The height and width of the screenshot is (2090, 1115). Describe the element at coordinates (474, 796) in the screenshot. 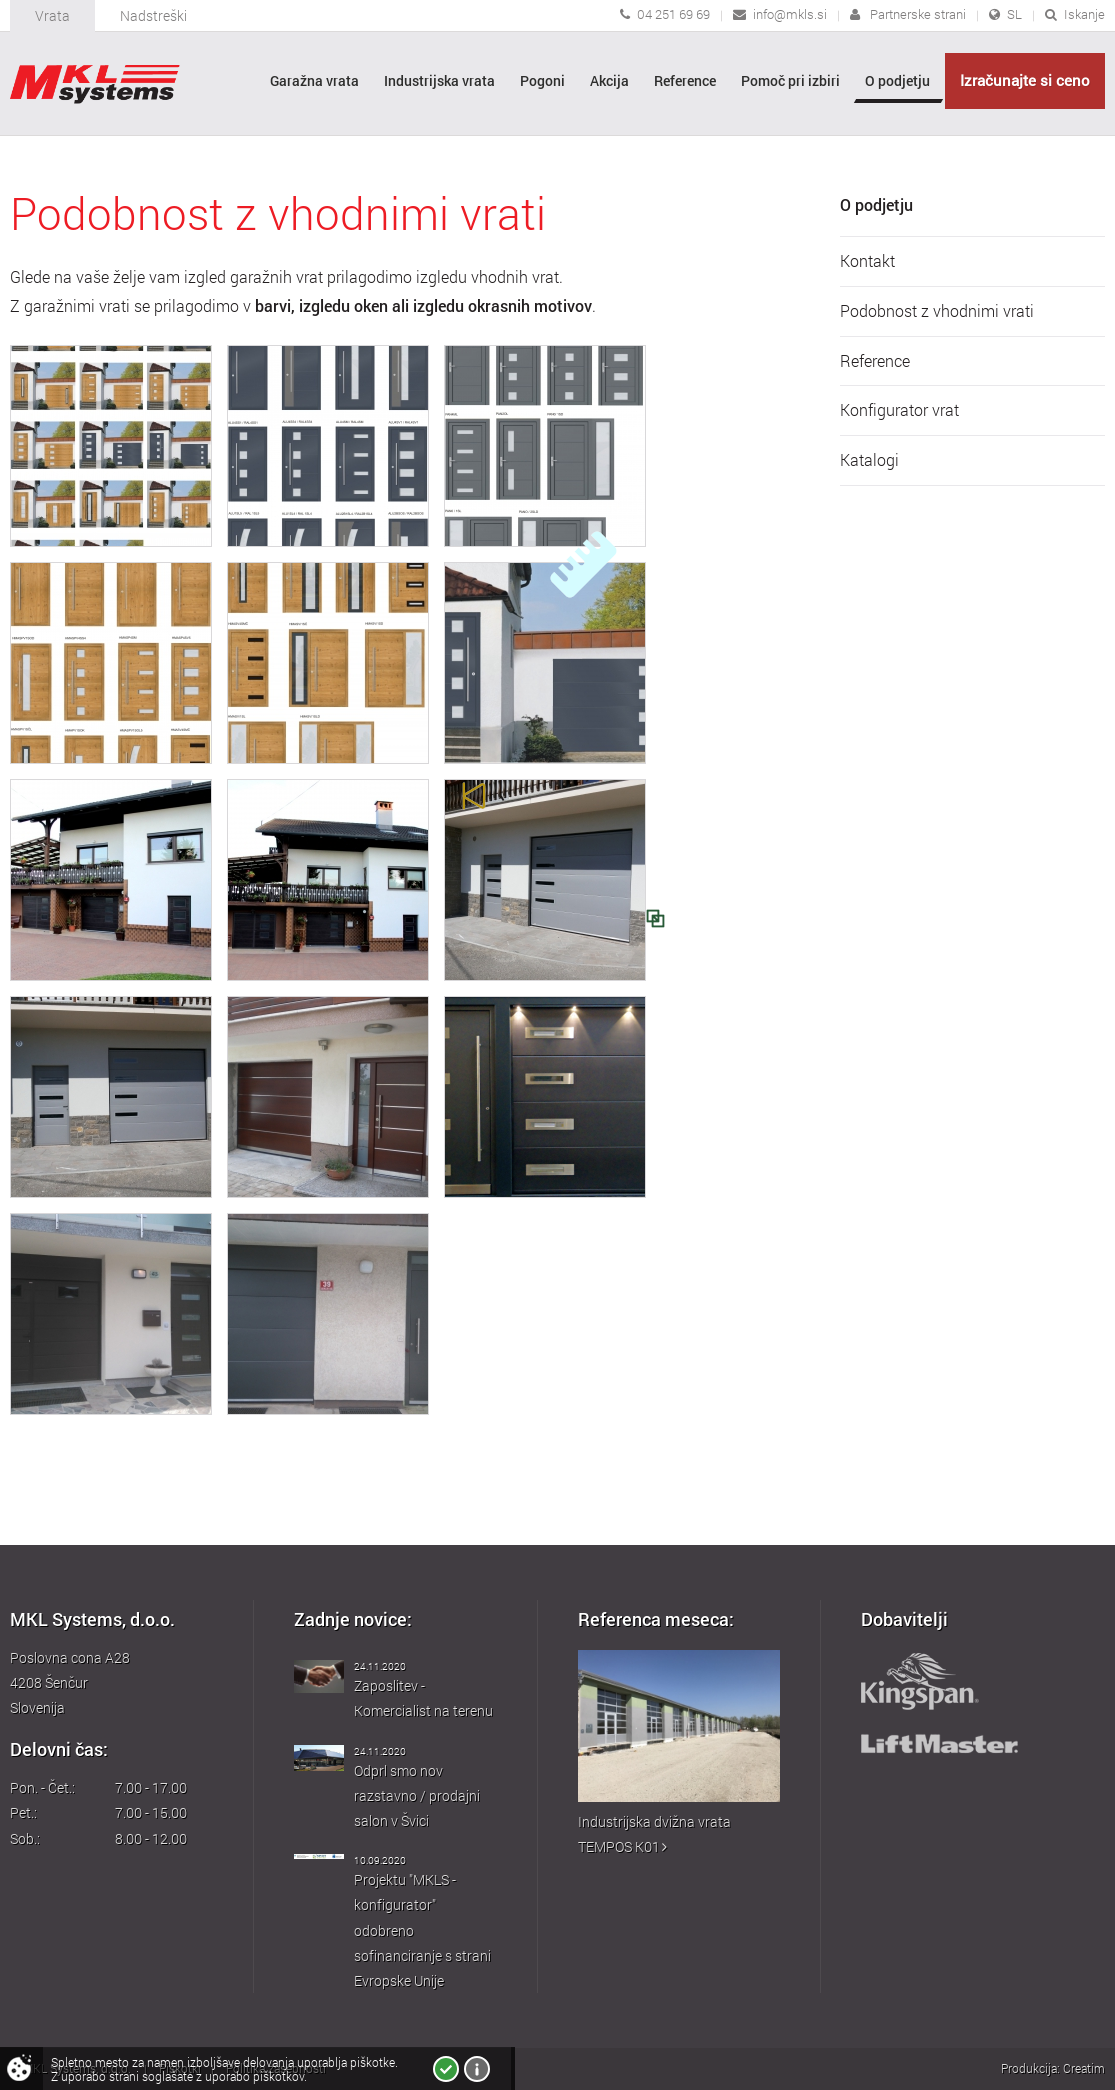

I see `skip to previous track` at that location.